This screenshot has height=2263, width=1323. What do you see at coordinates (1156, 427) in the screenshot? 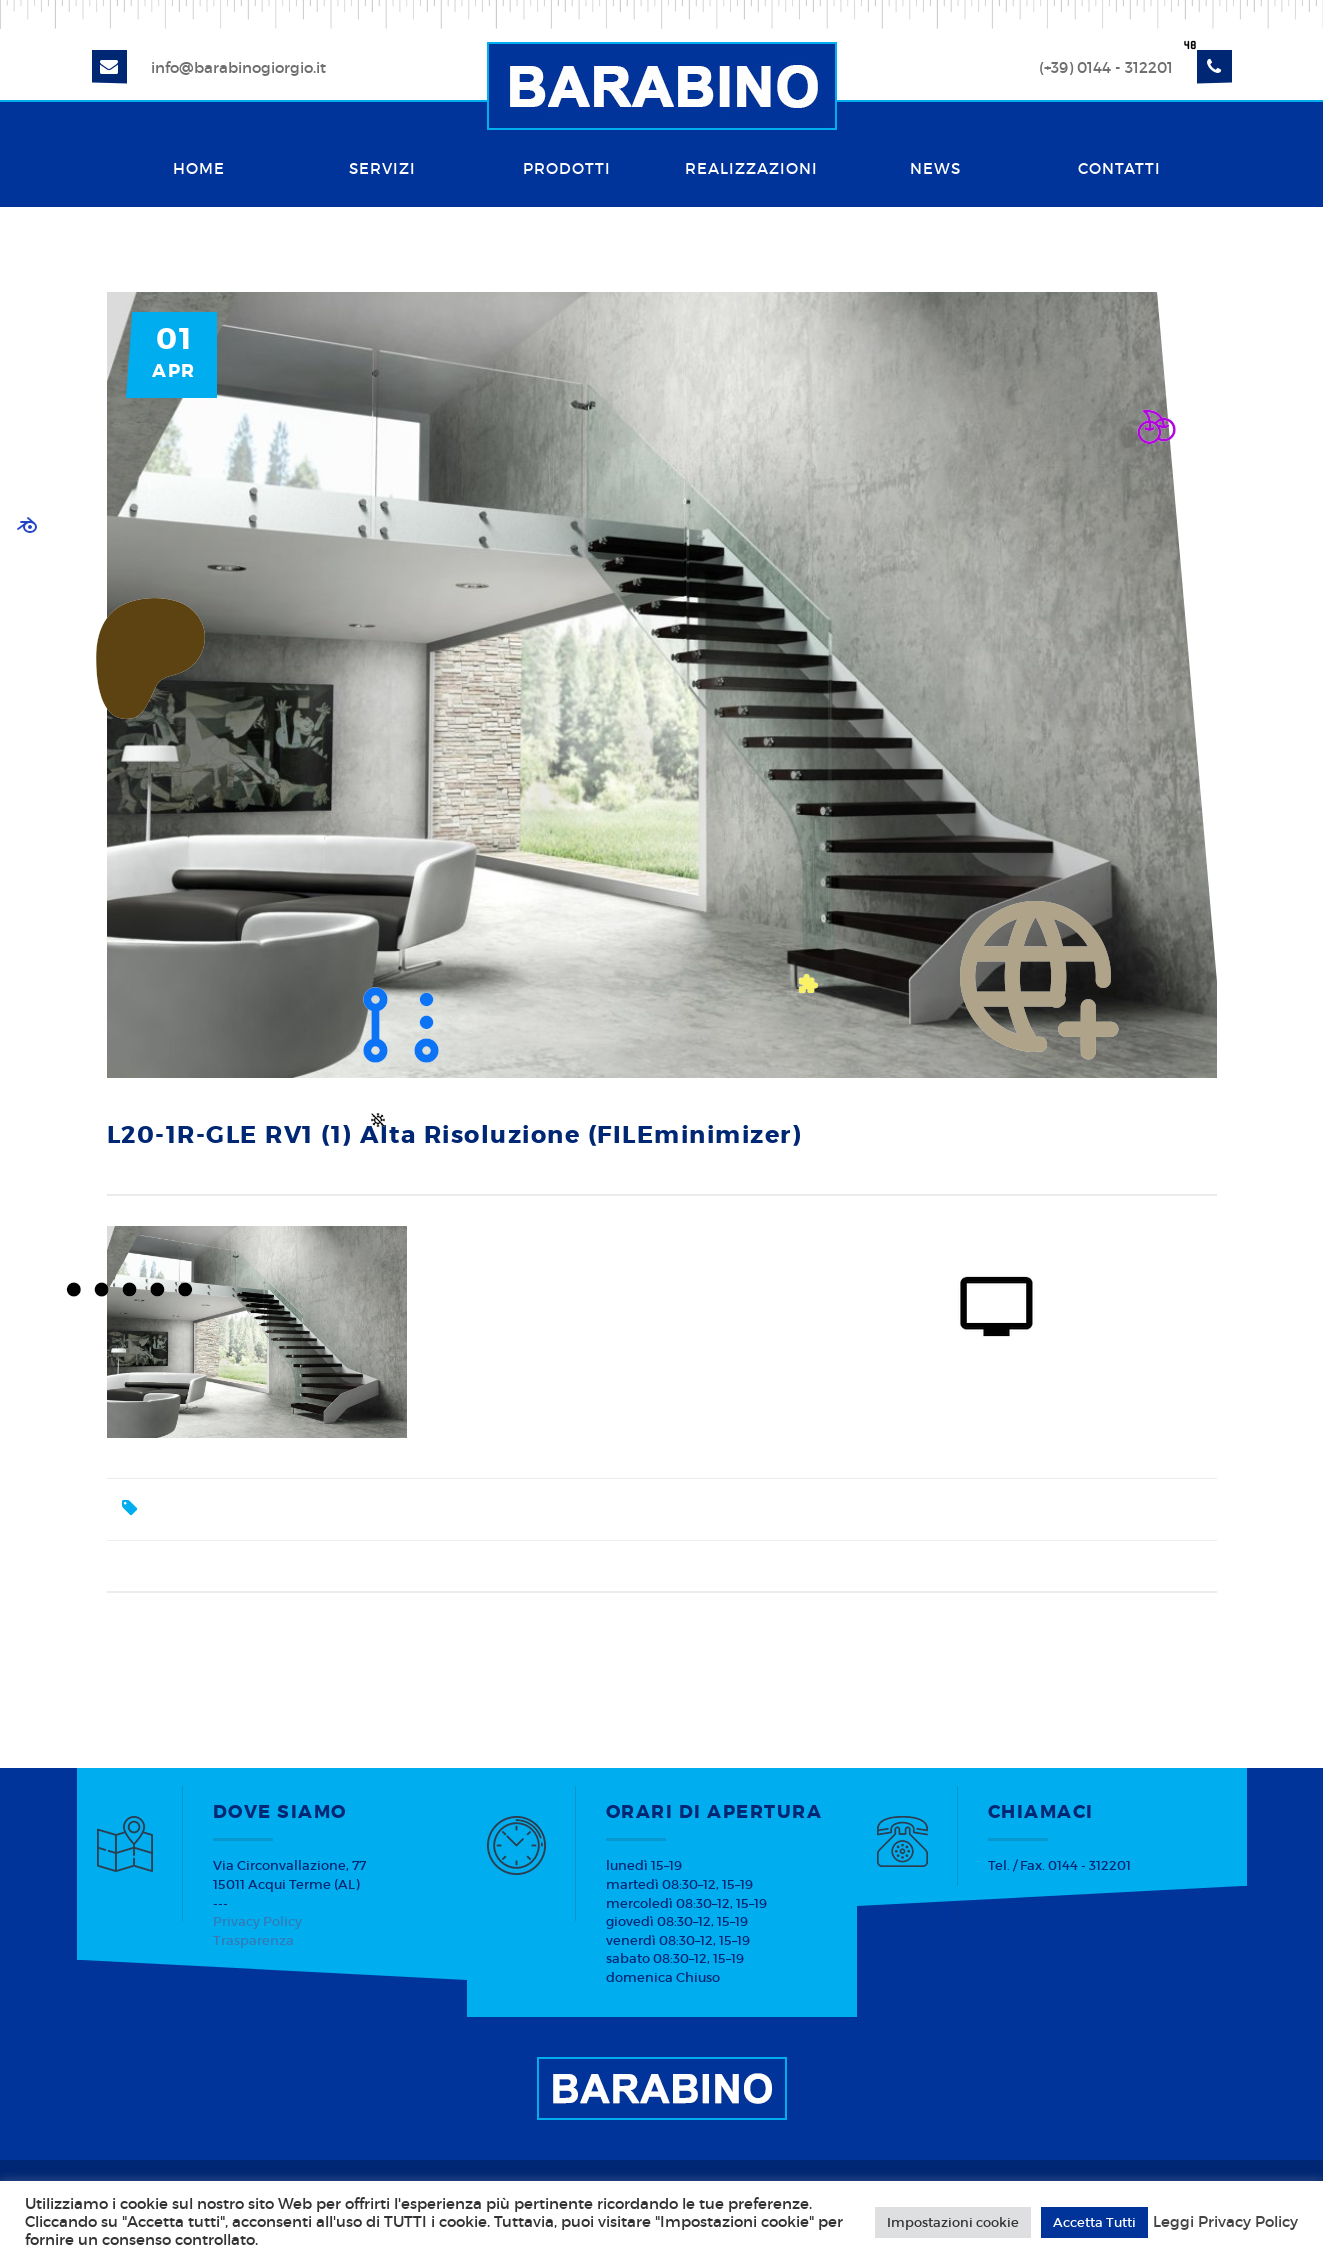
I see `indicates fruit or produce category` at bounding box center [1156, 427].